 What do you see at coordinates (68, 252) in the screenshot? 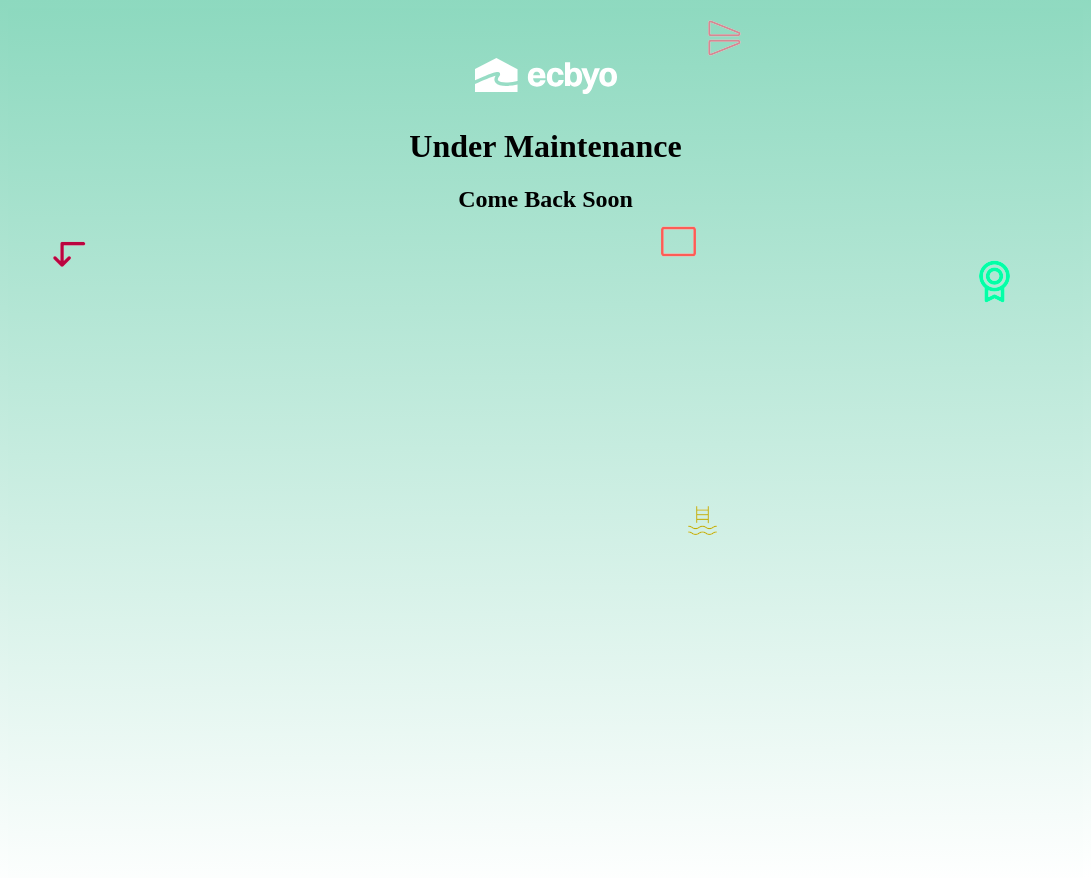
I see `navigate back and down in a menu hierarchy` at bounding box center [68, 252].